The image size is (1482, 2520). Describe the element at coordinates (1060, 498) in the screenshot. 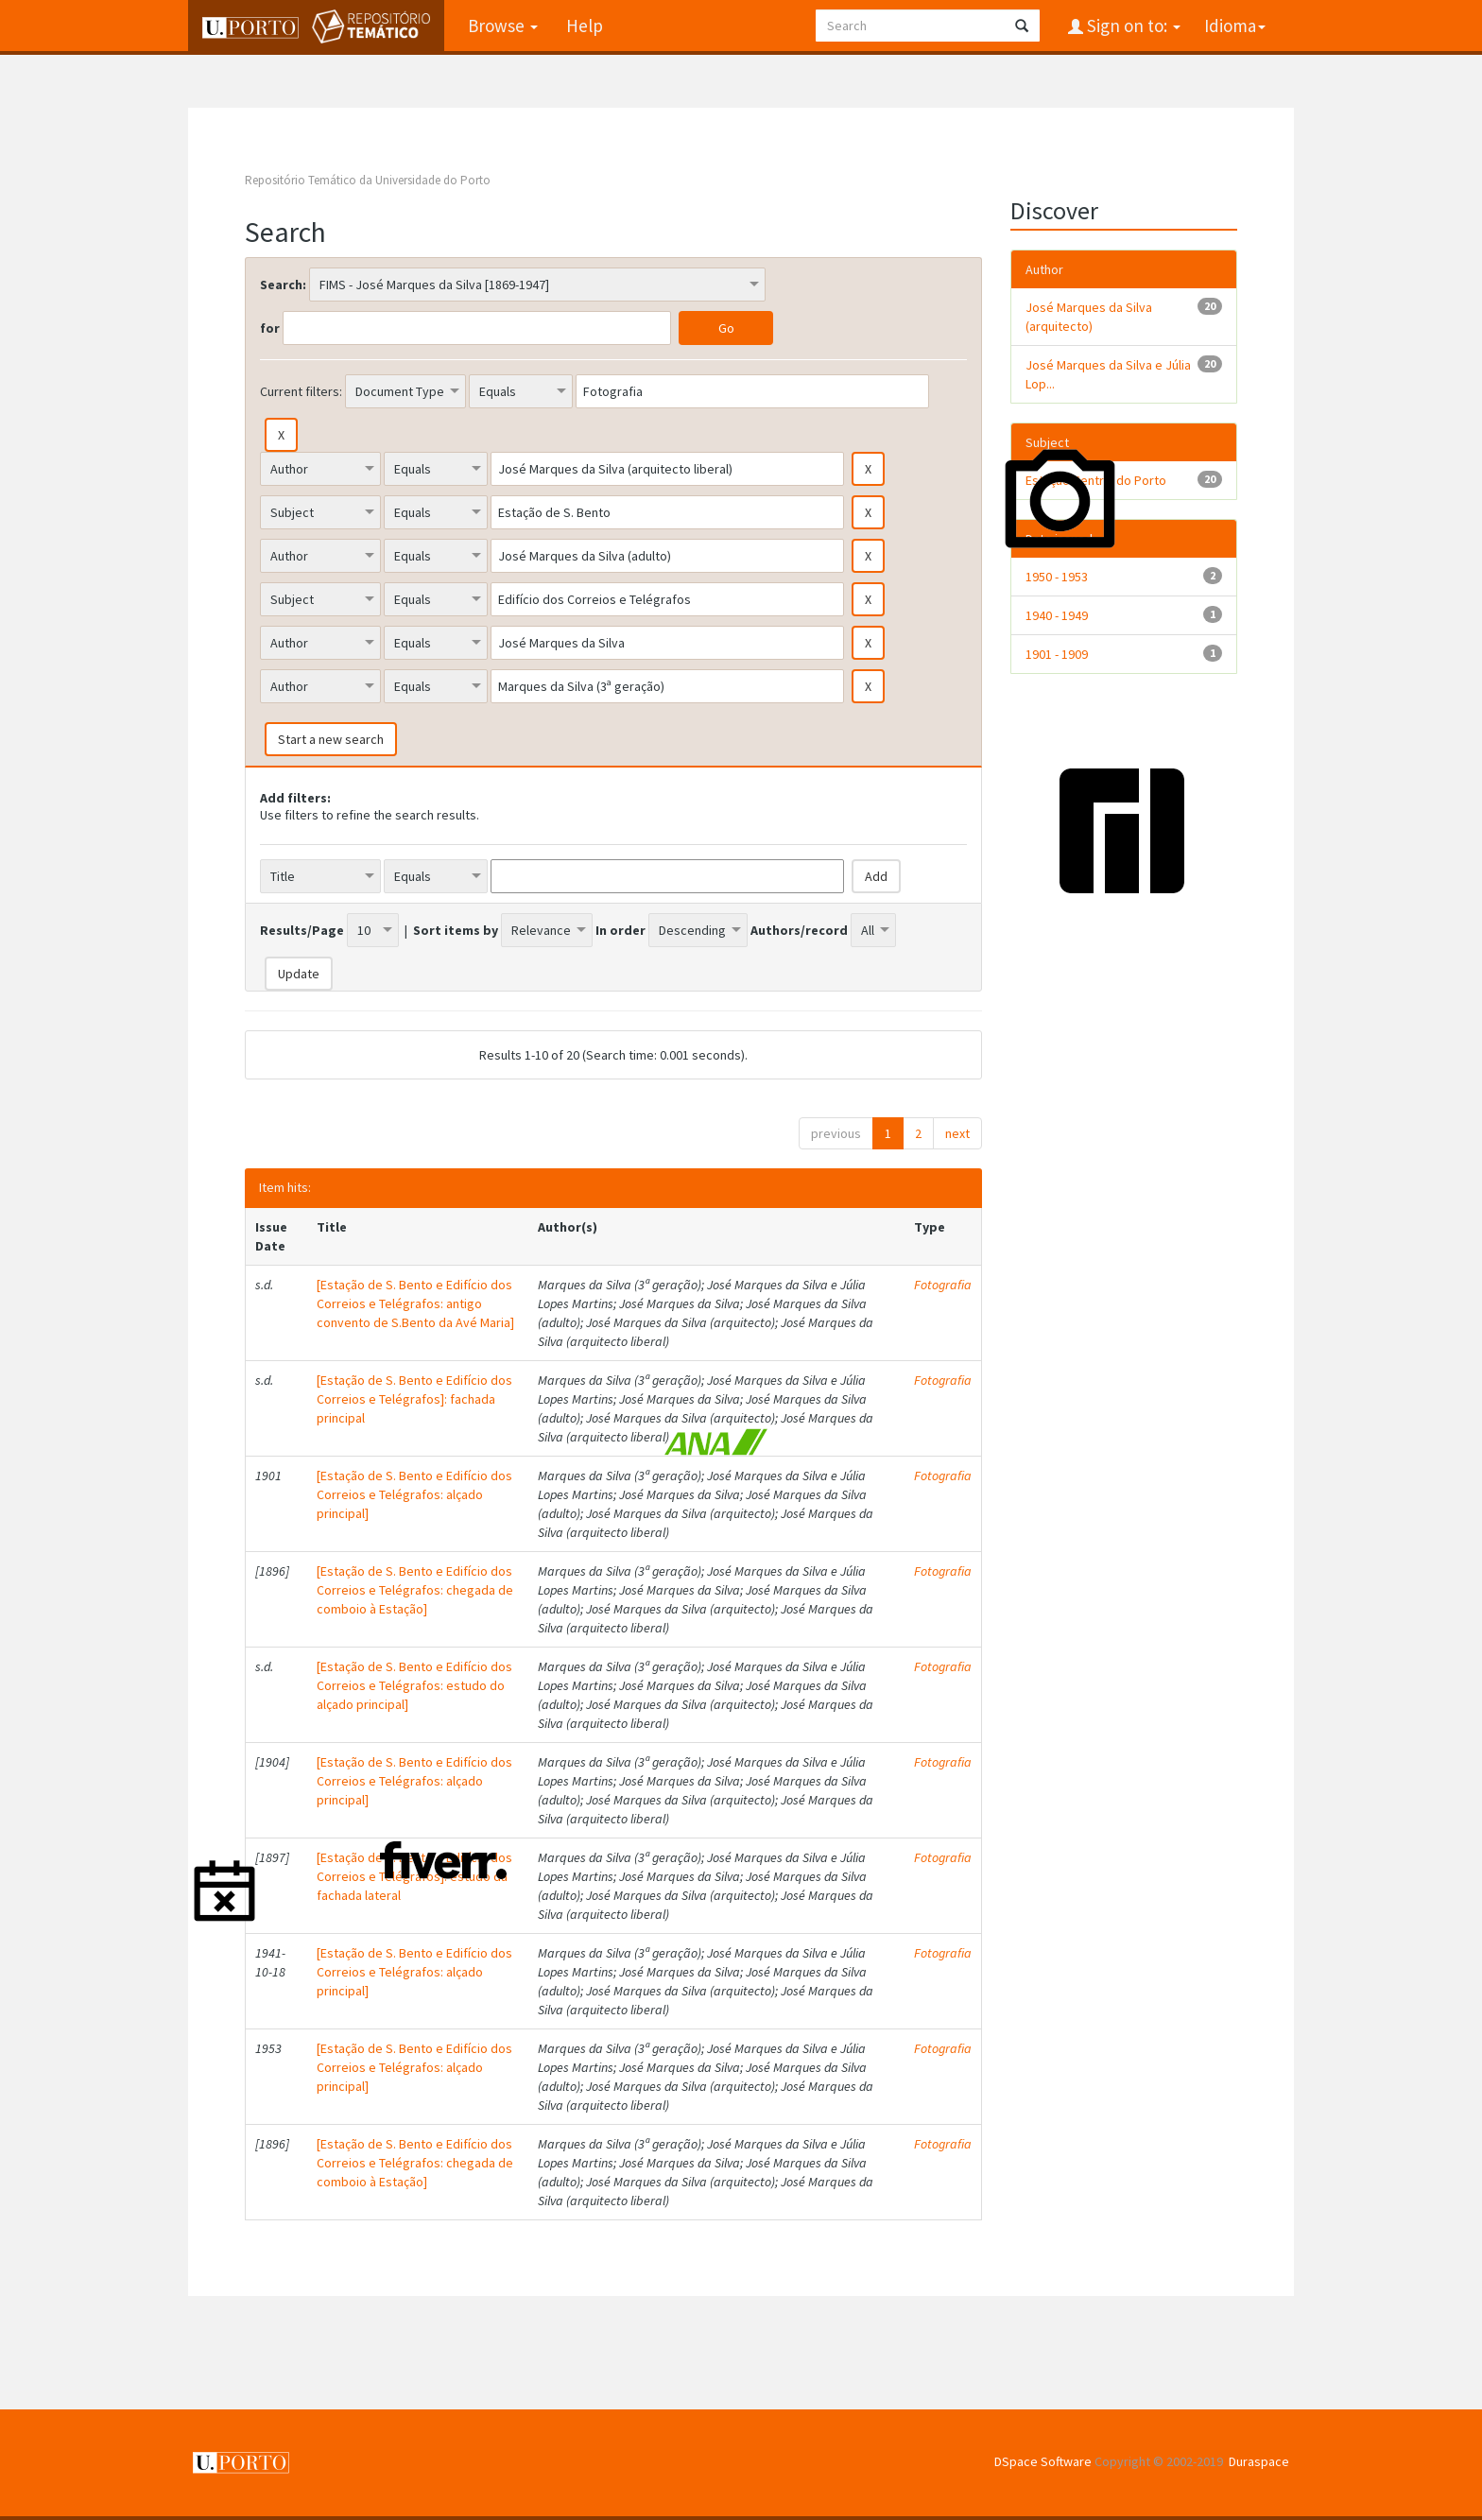

I see `take a photo` at that location.